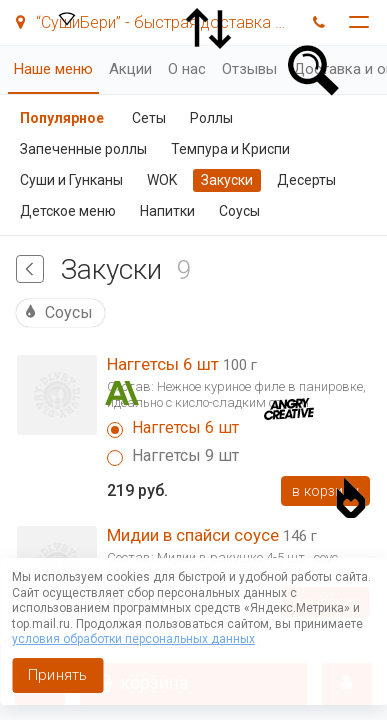 This screenshot has height=720, width=387. What do you see at coordinates (289, 409) in the screenshot?
I see `Angry Creative company logo` at bounding box center [289, 409].